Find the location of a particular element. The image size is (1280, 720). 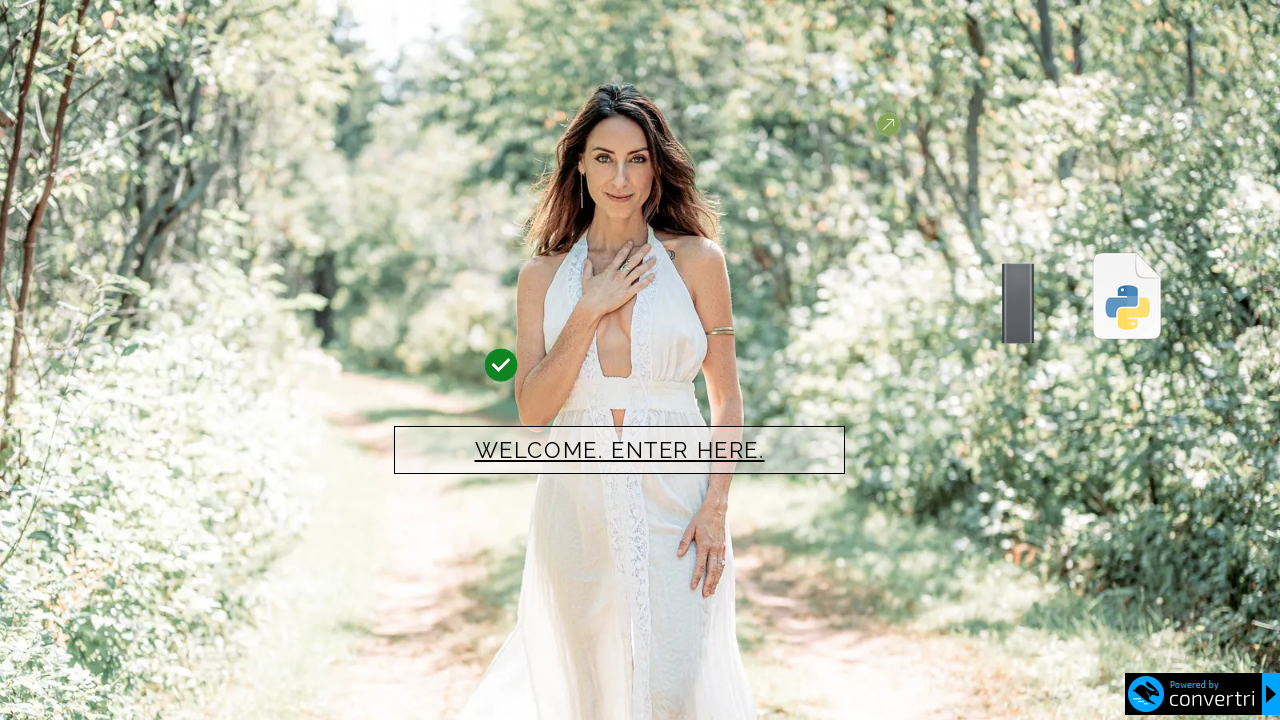

iPod nano device connected is located at coordinates (1018, 305).